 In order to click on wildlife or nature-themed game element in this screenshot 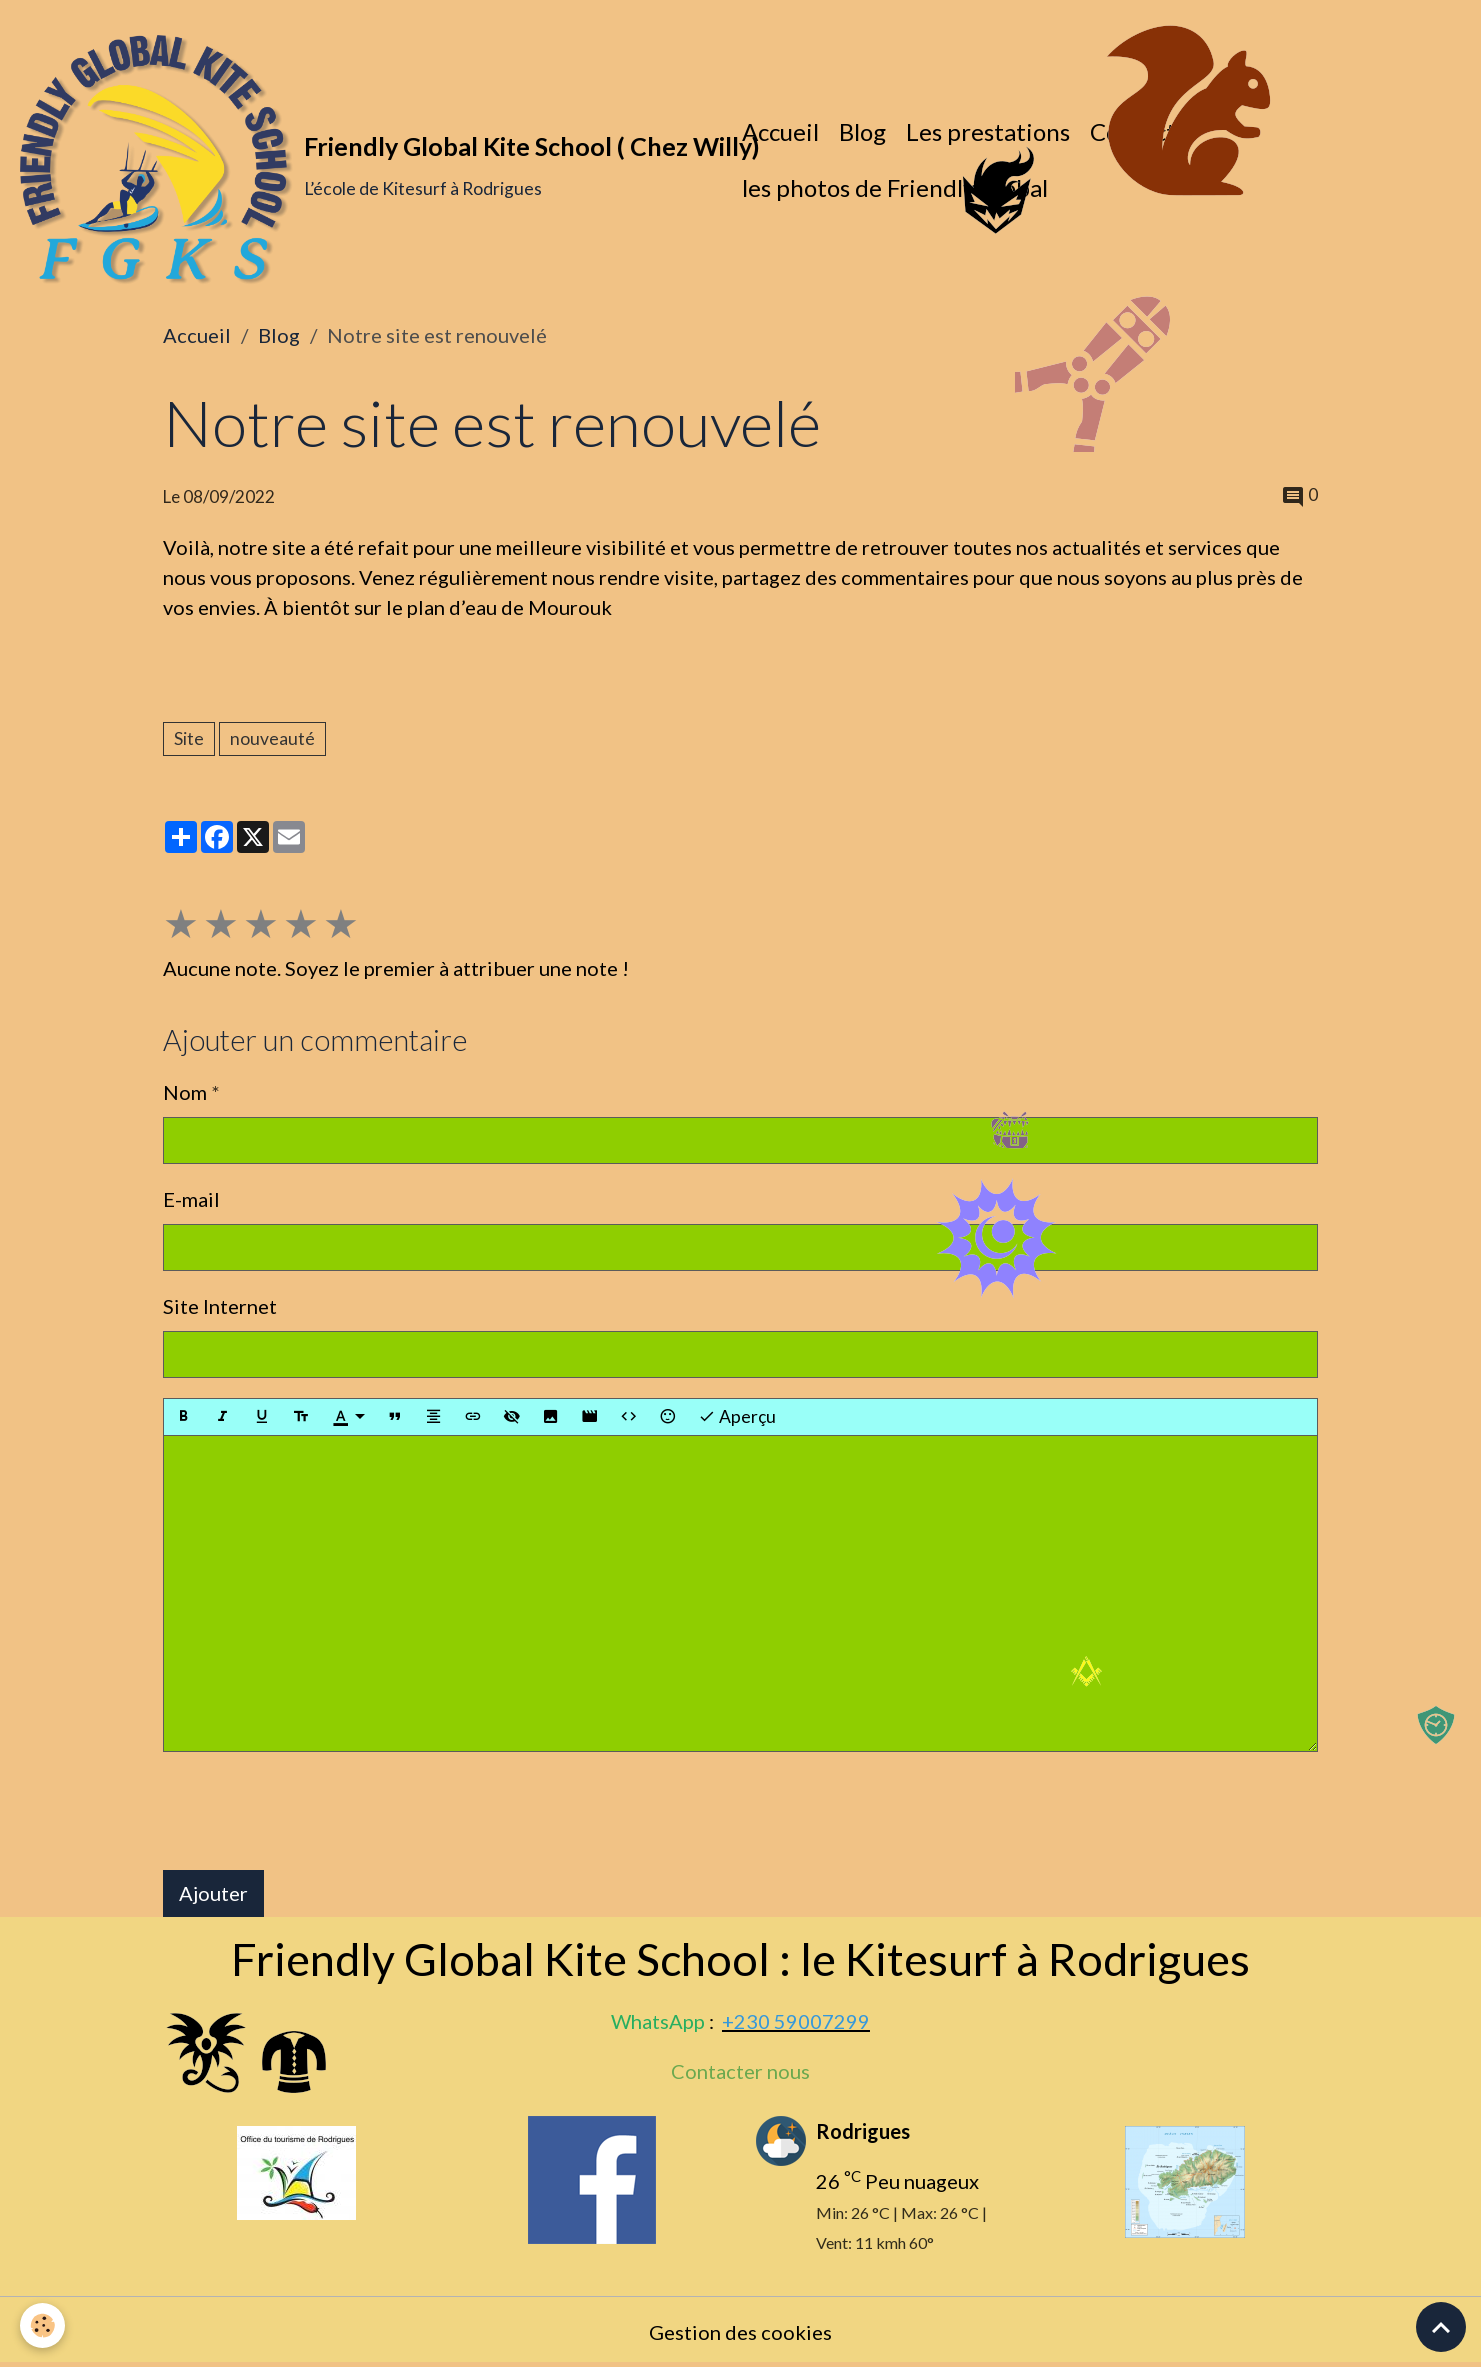, I will do `click(1188, 110)`.